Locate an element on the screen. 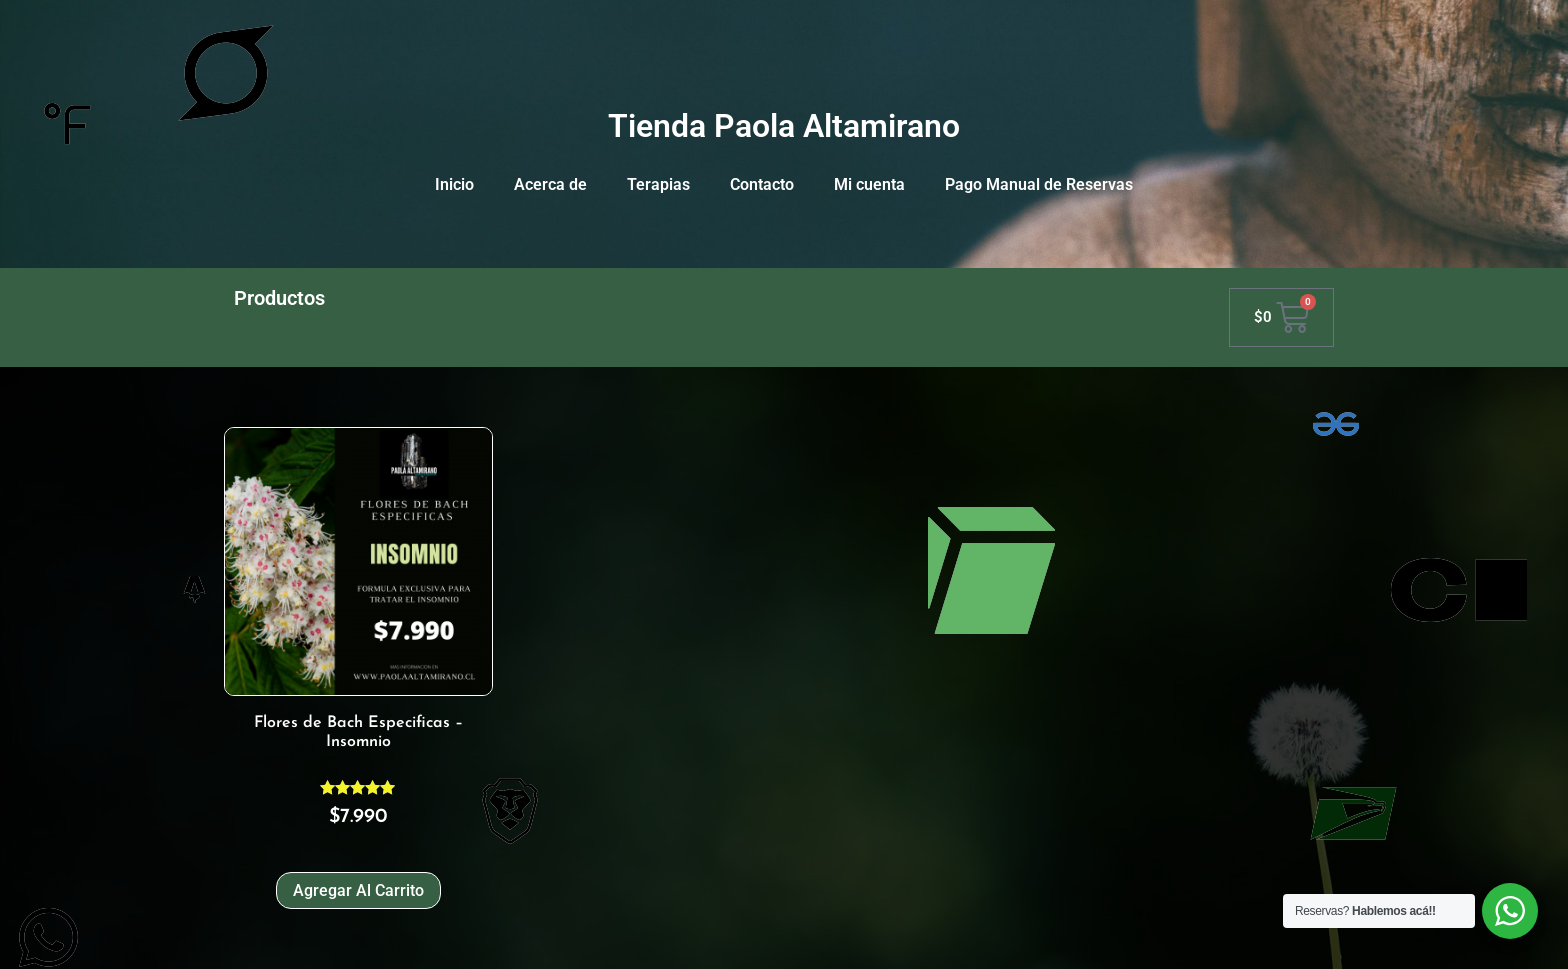 This screenshot has width=1568, height=969. indicates temperature displayed in fahrenheit is located at coordinates (69, 123).